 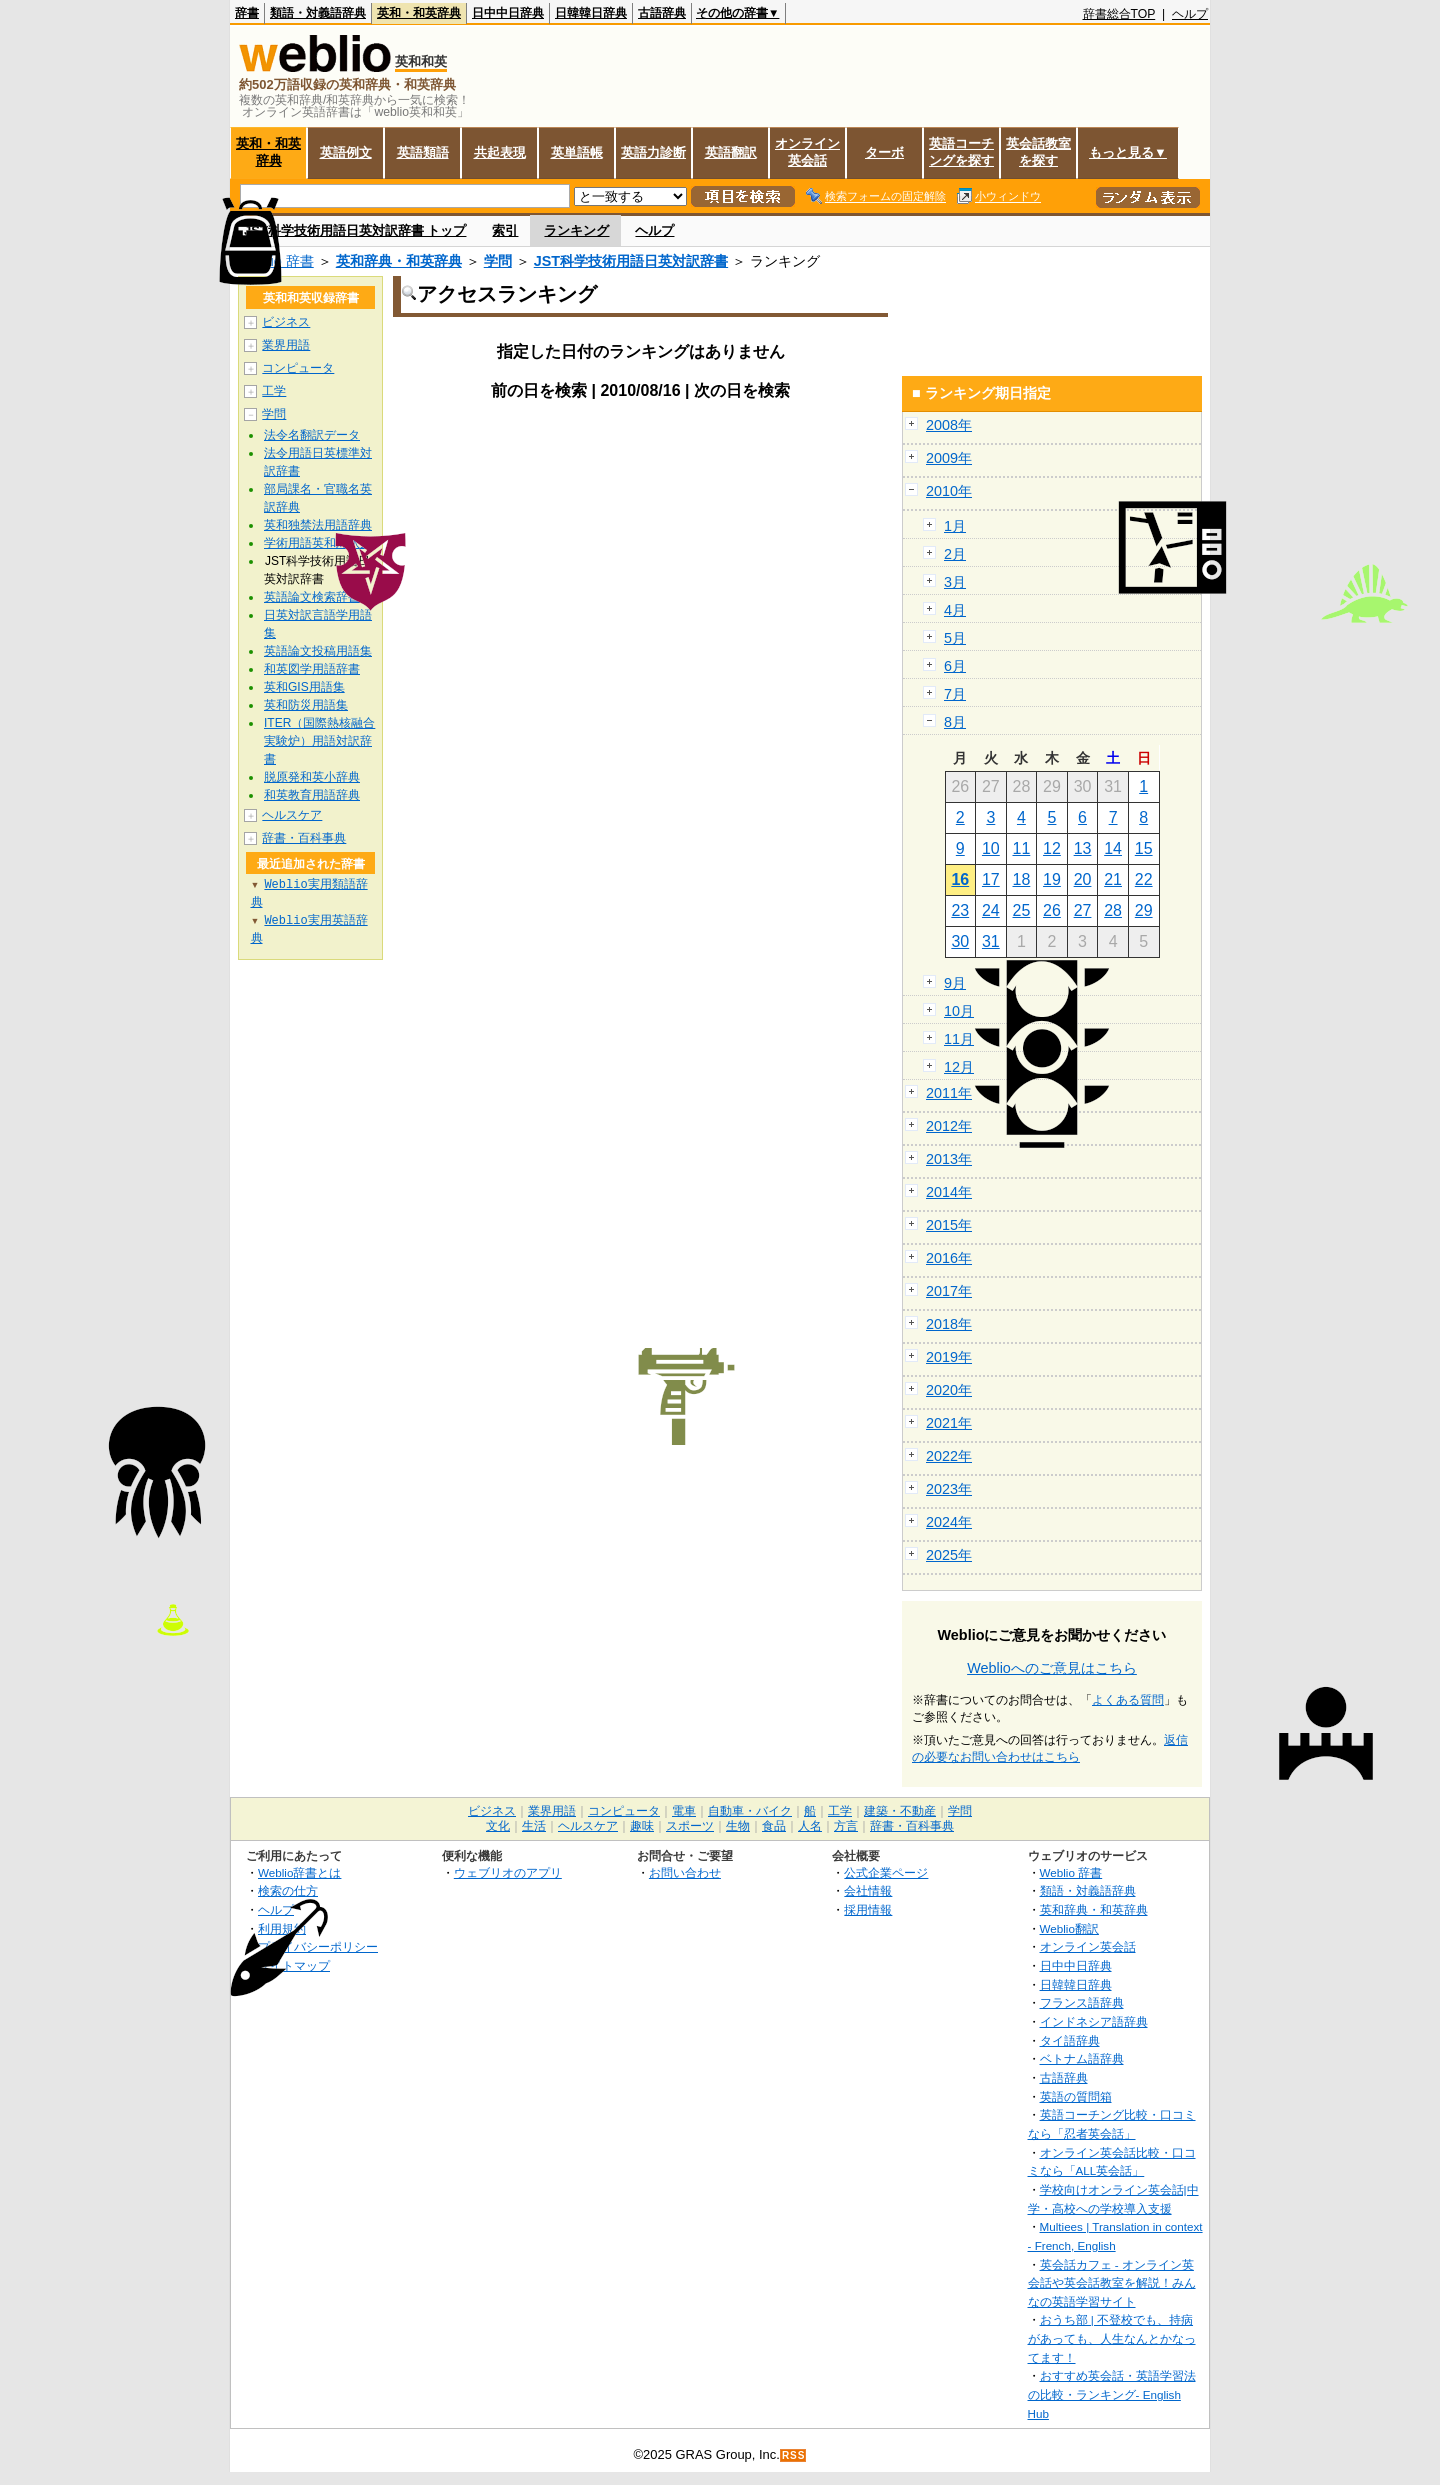 What do you see at coordinates (250, 240) in the screenshot?
I see `access school or education features` at bounding box center [250, 240].